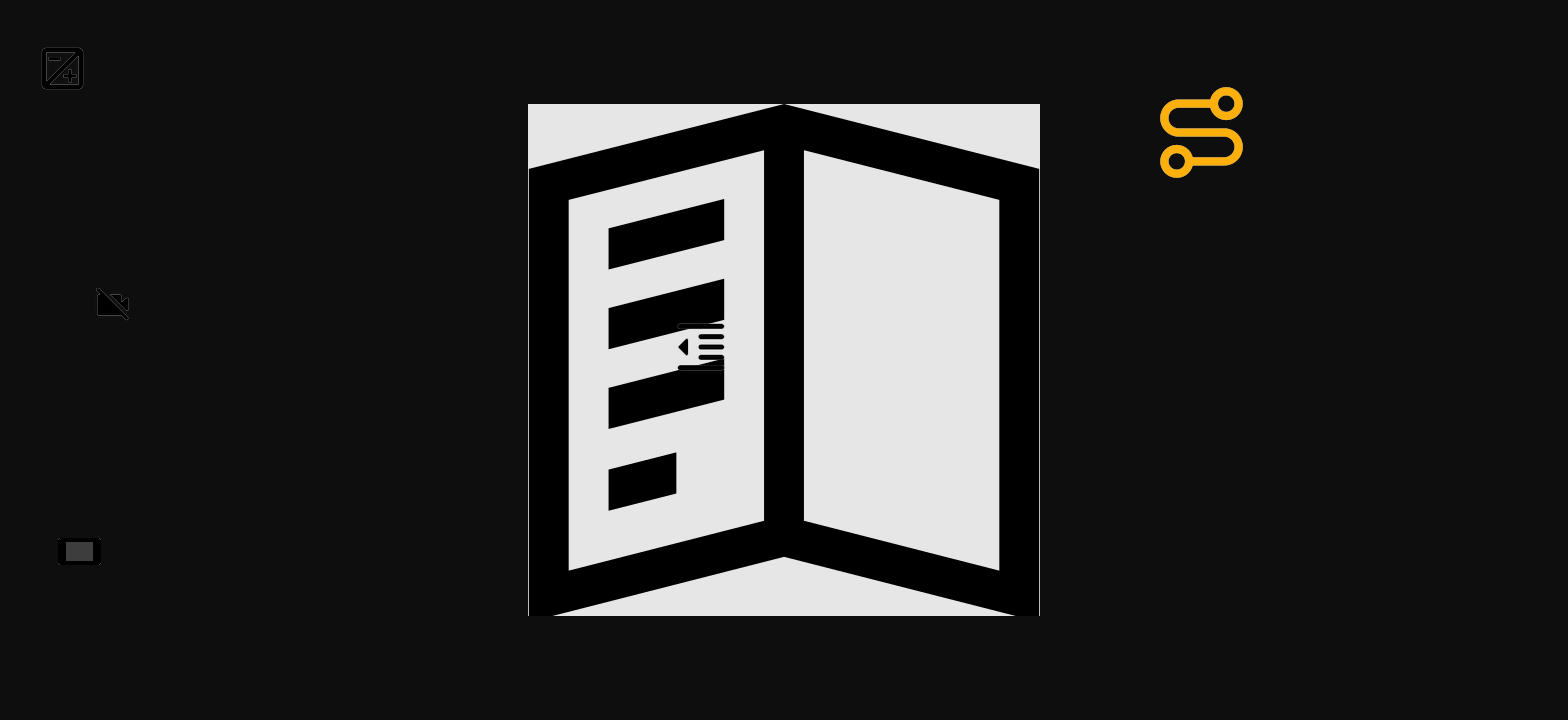  I want to click on camera is currently disabled or off, so click(113, 305).